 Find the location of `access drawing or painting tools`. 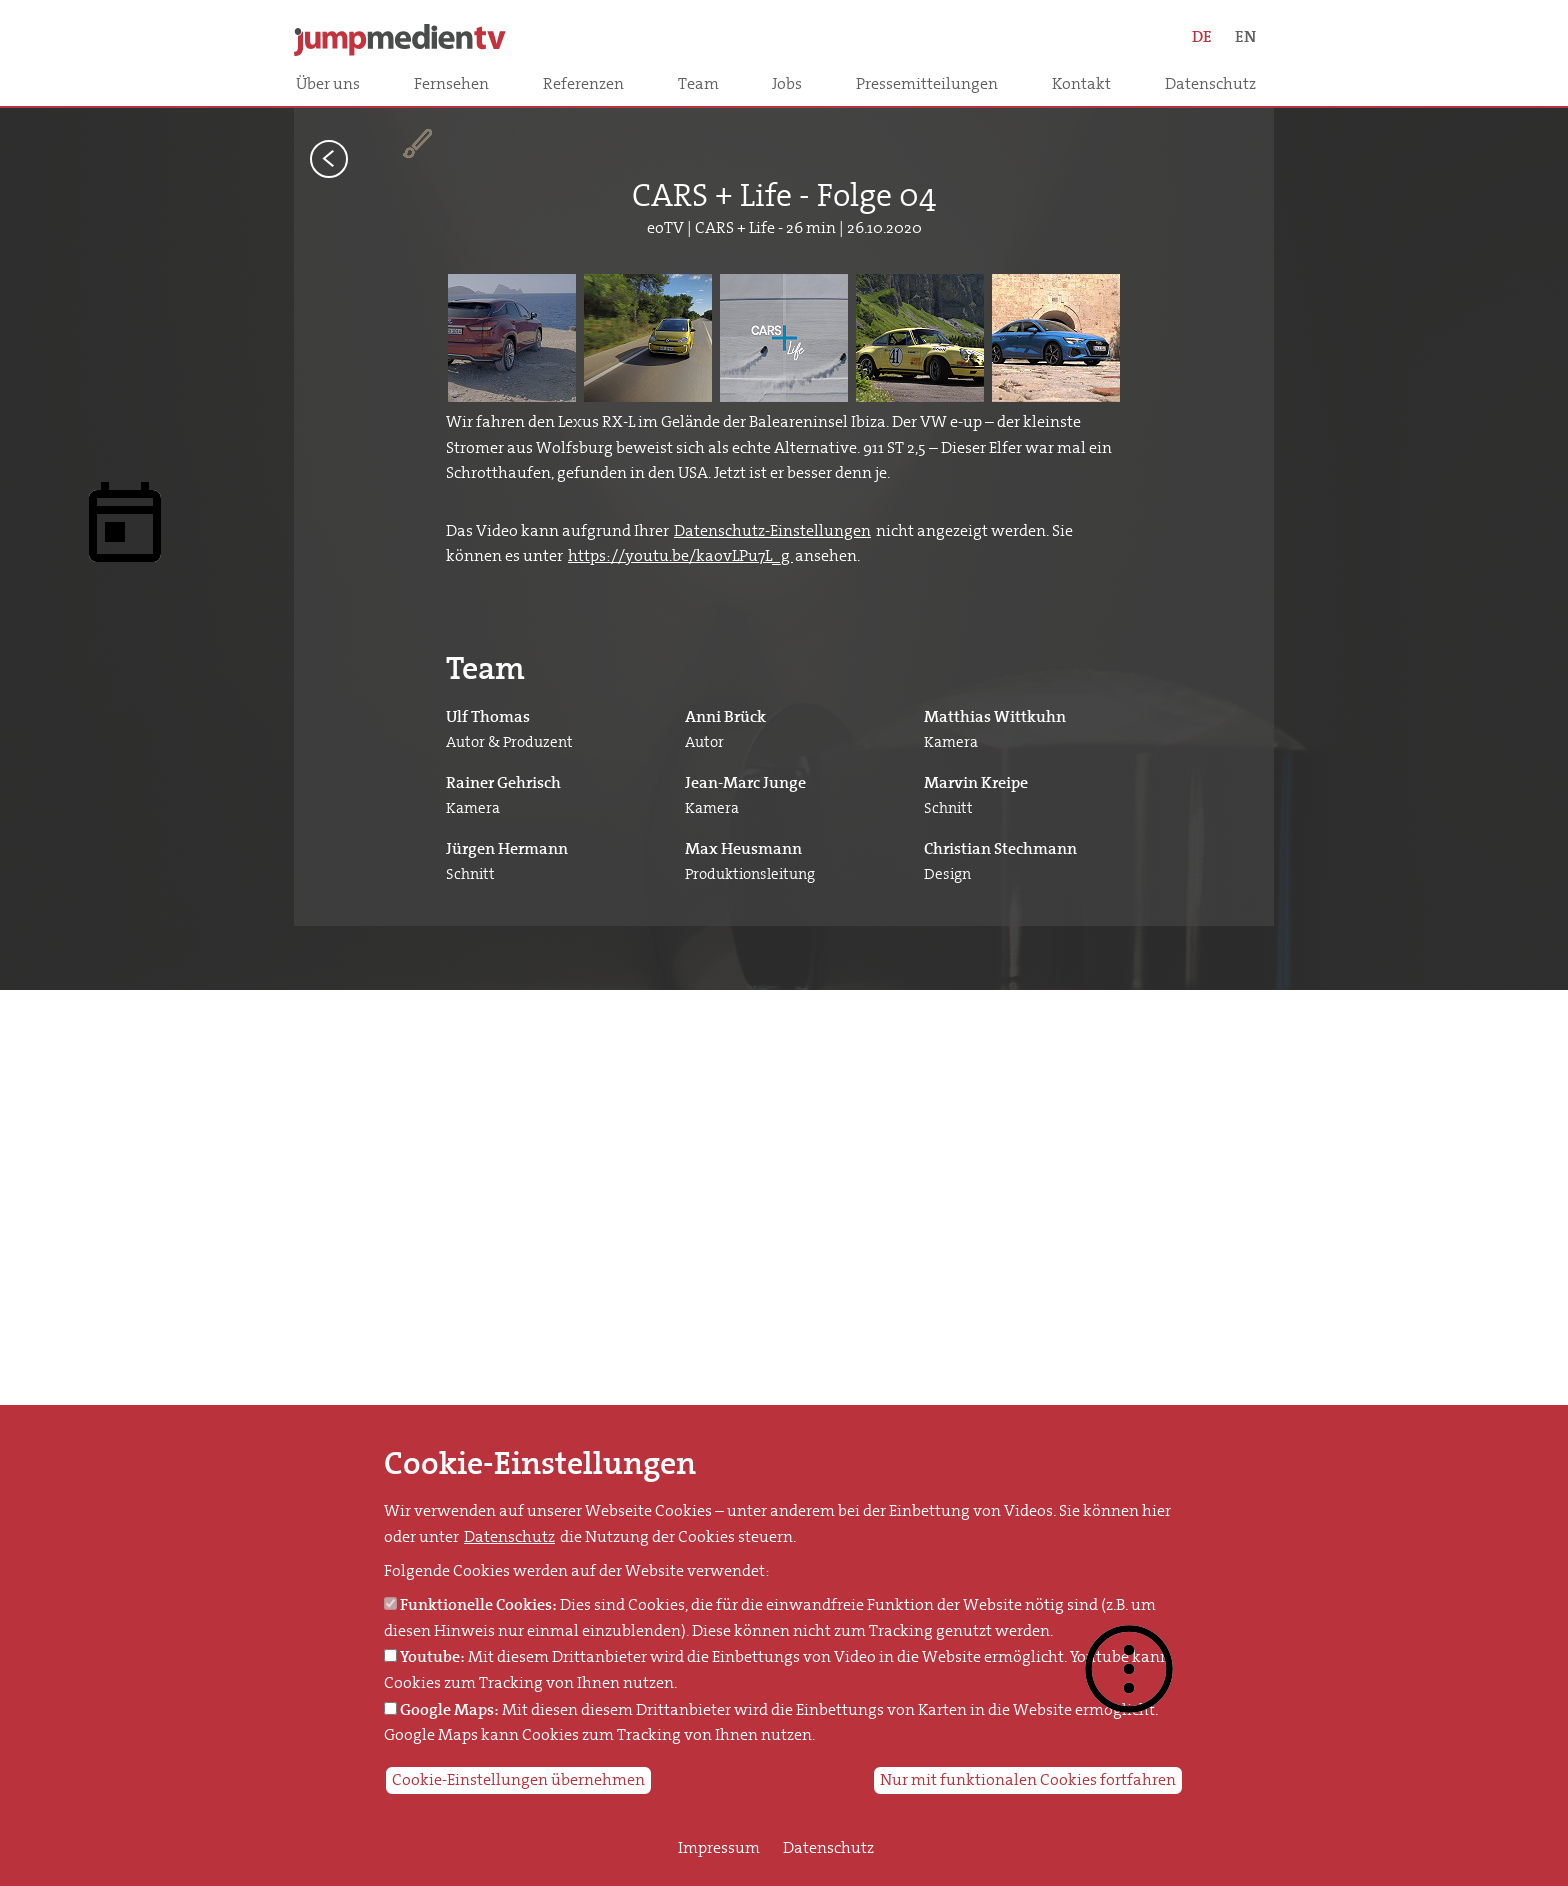

access drawing or painting tools is located at coordinates (417, 143).